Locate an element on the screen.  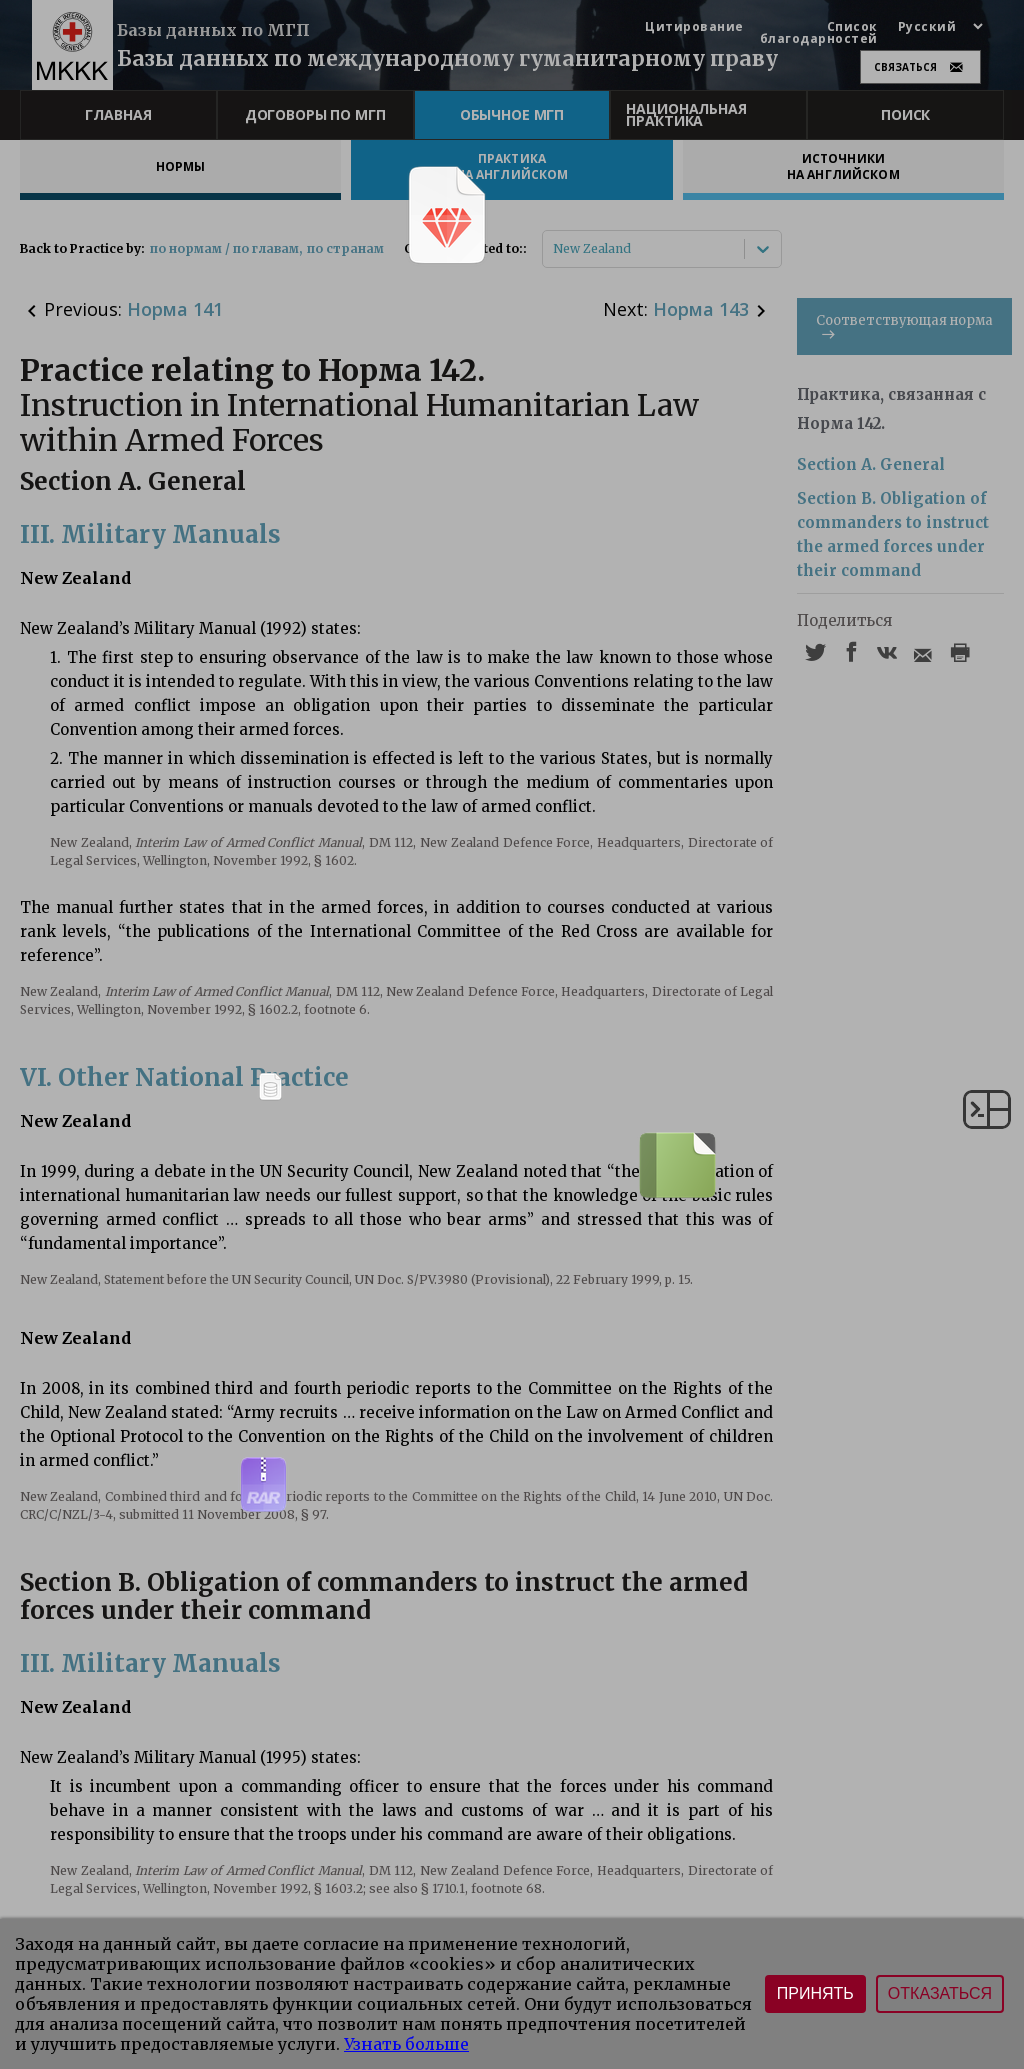
open a SQL database file is located at coordinates (270, 1086).